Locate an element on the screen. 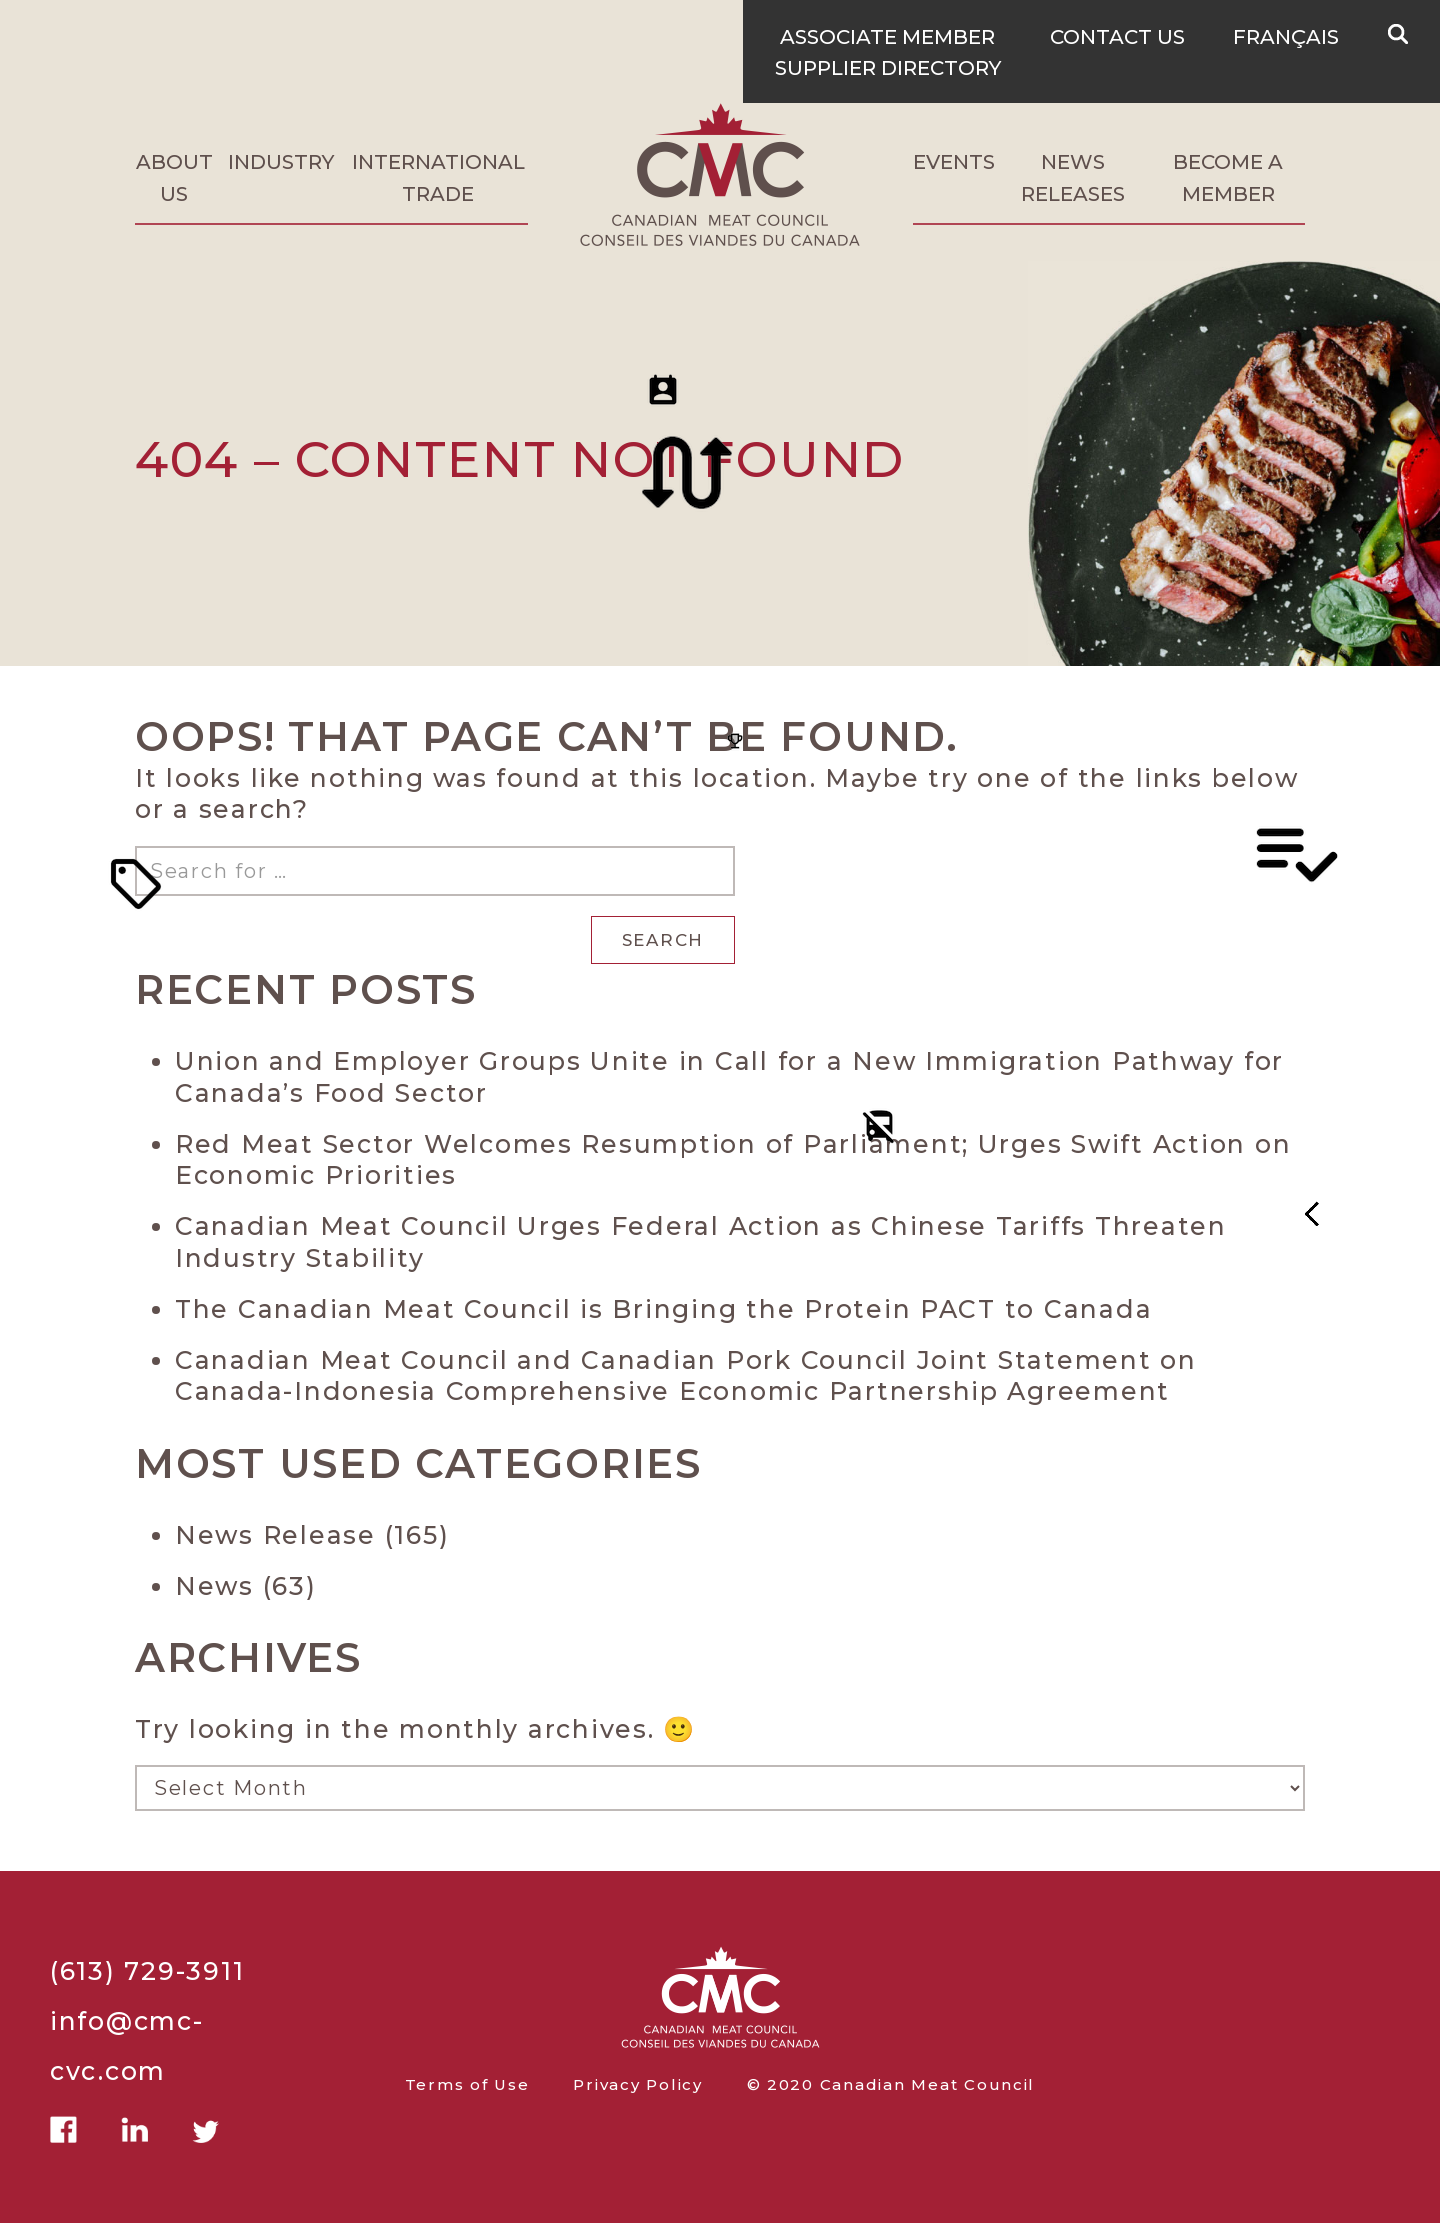 Image resolution: width=1440 pixels, height=2223 pixels. swap or switch between active calls is located at coordinates (687, 475).